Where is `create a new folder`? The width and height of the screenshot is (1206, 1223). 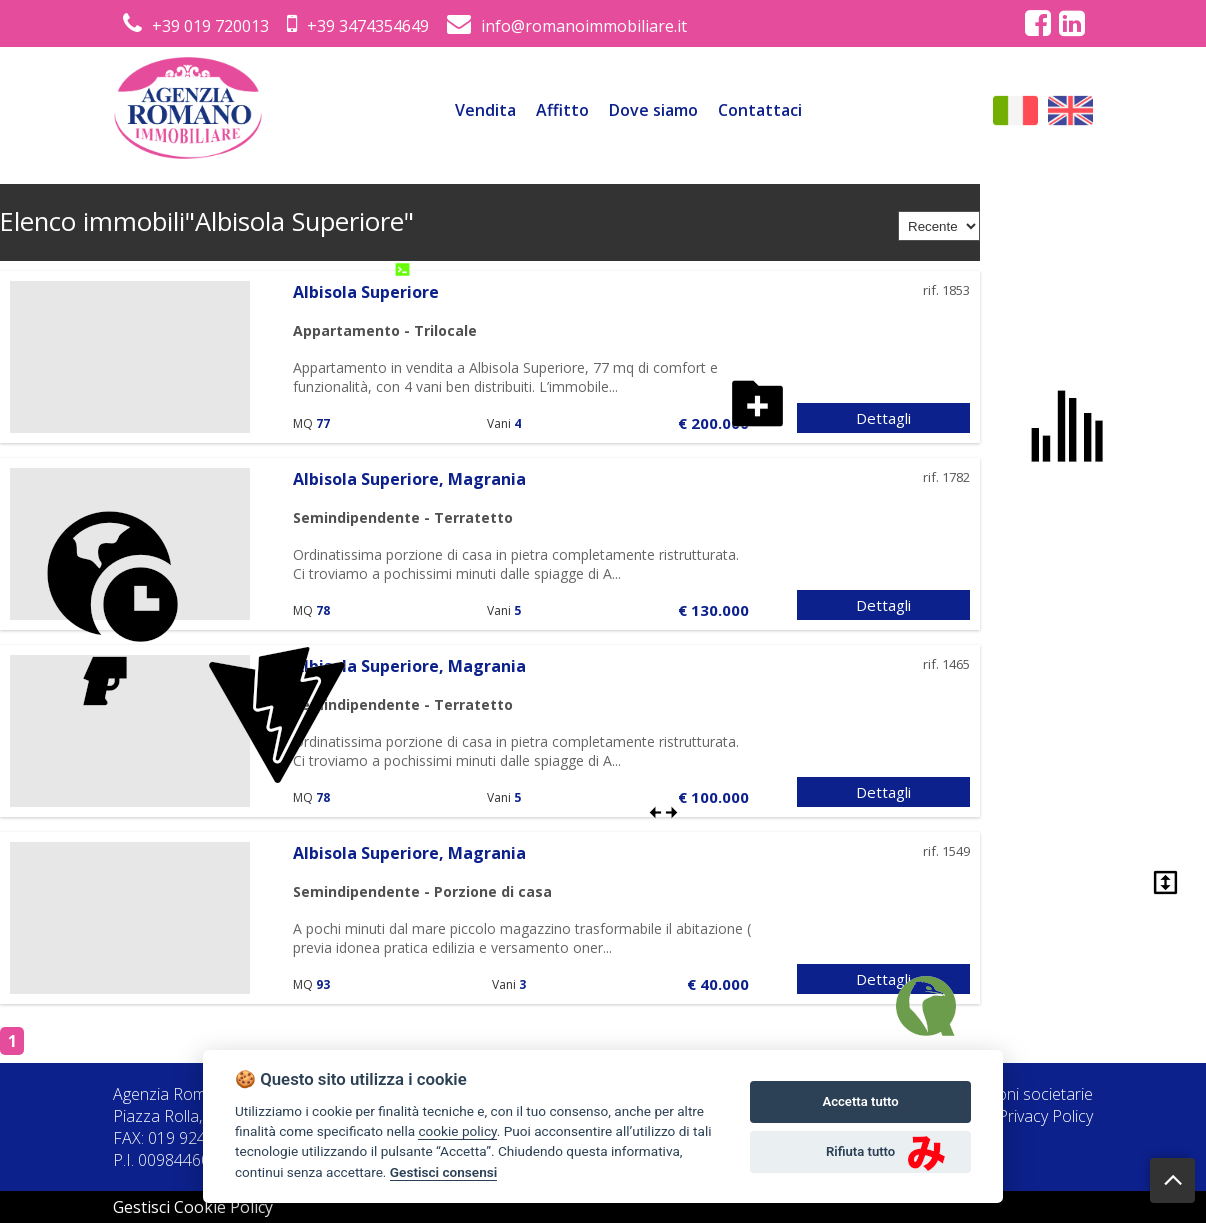 create a new folder is located at coordinates (757, 403).